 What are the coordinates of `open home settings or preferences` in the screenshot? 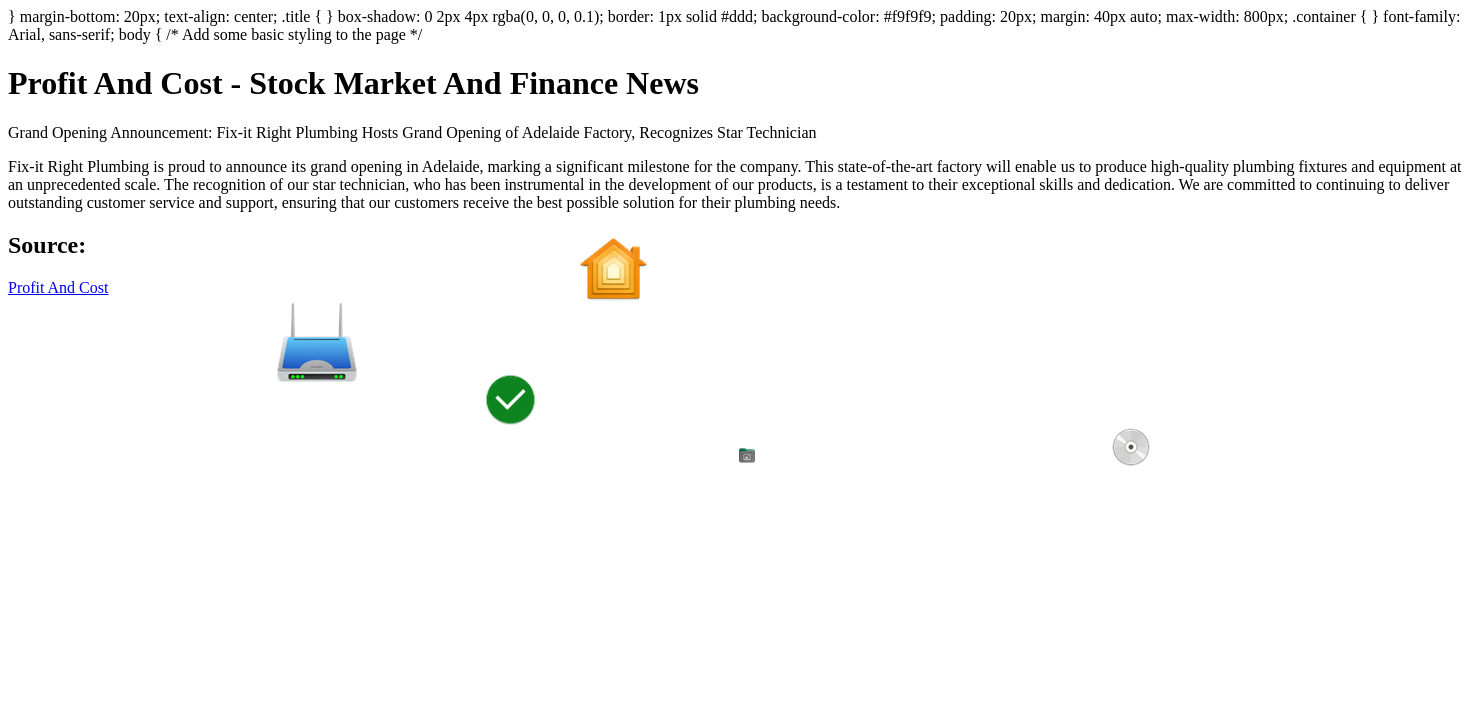 It's located at (613, 268).